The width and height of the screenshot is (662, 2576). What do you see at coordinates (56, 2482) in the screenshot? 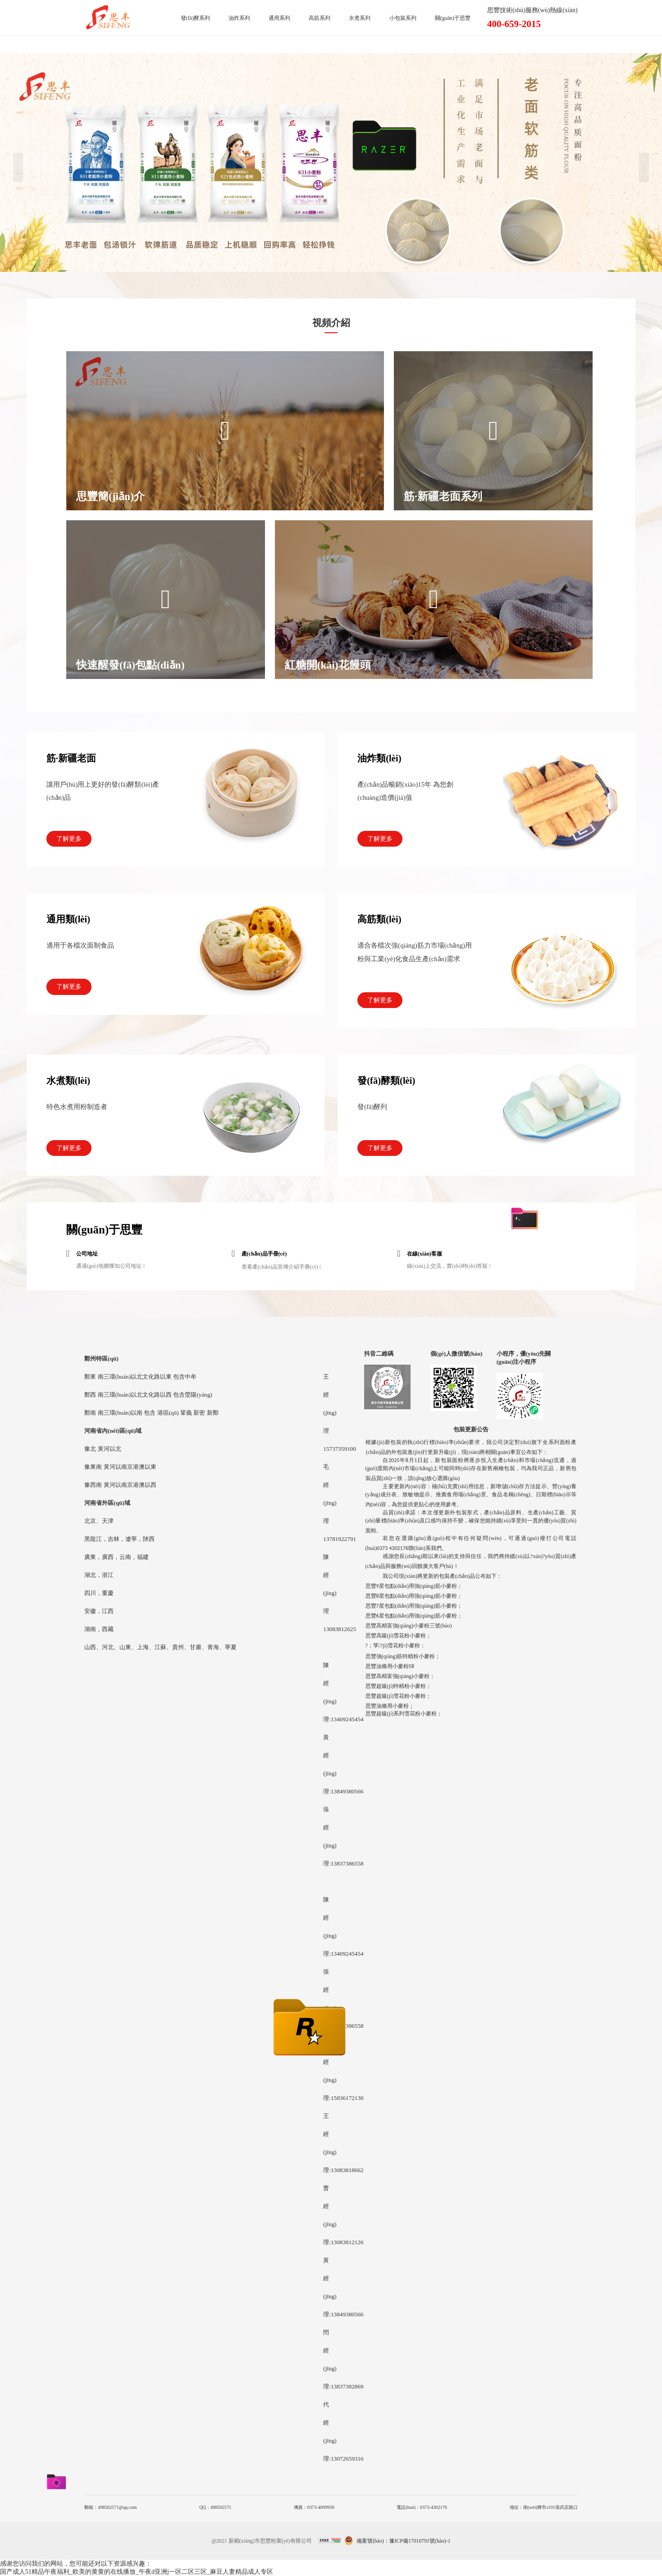
I see `open Adobe Premiere Elements project folder` at bounding box center [56, 2482].